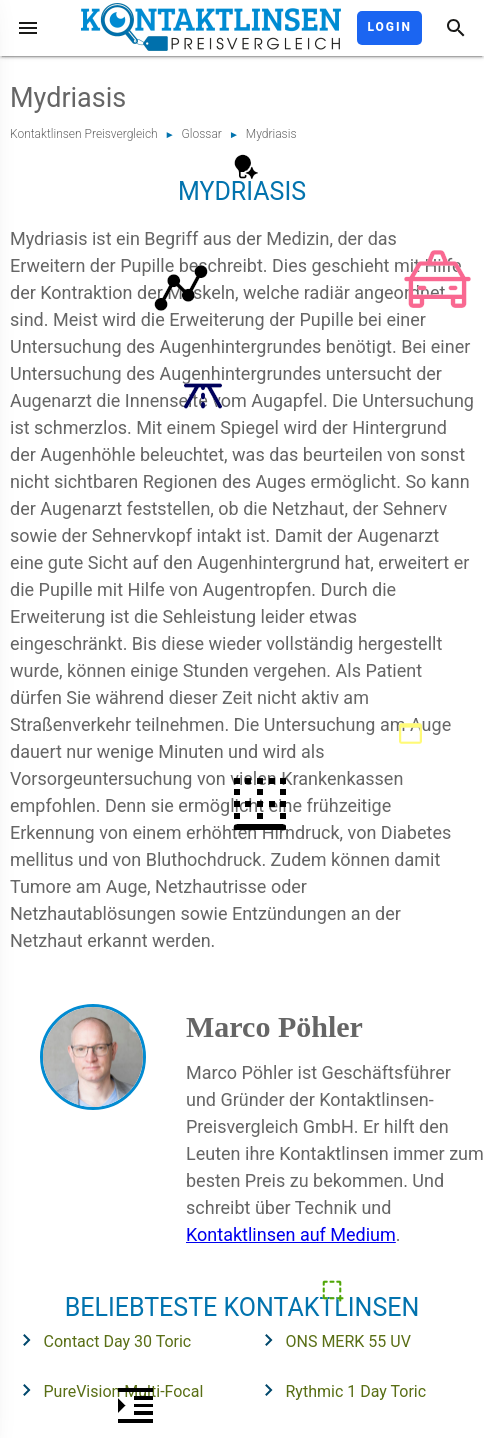 Image resolution: width=484 pixels, height=1438 pixels. What do you see at coordinates (203, 396) in the screenshot?
I see `view upcoming route or journey` at bounding box center [203, 396].